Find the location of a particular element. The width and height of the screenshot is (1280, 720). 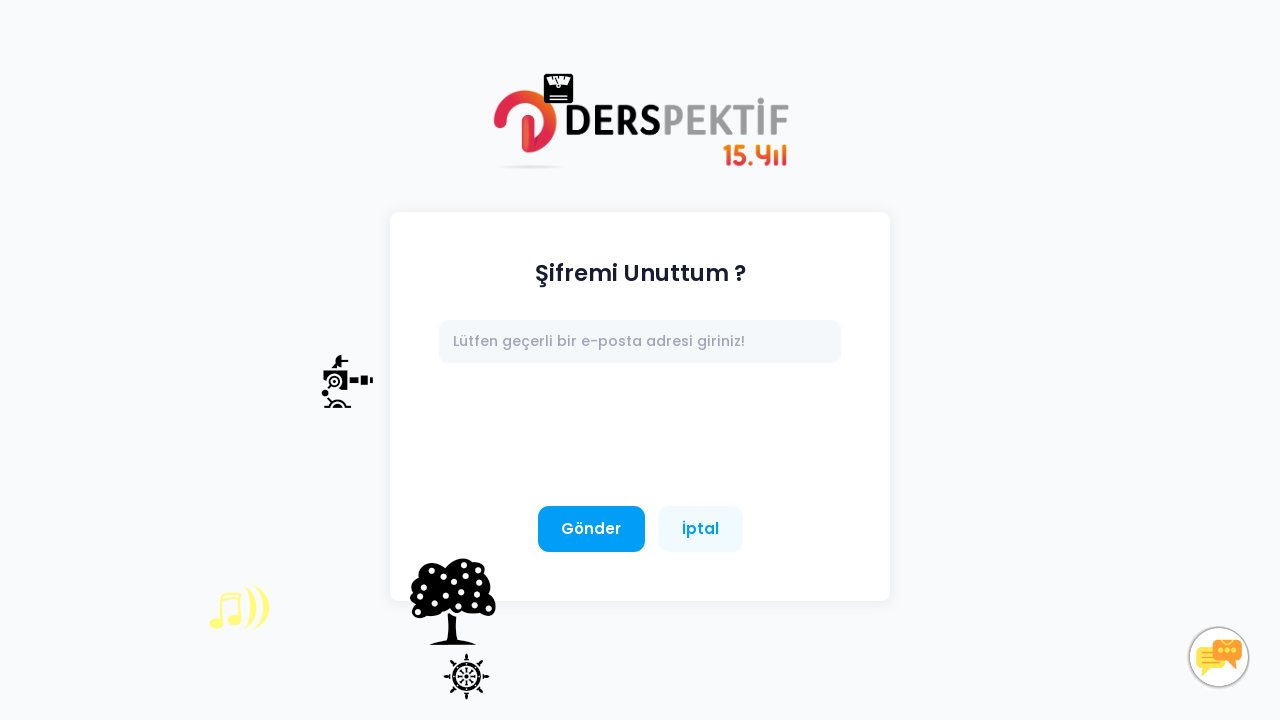

navigate to sailing or nautical settings is located at coordinates (466, 676).